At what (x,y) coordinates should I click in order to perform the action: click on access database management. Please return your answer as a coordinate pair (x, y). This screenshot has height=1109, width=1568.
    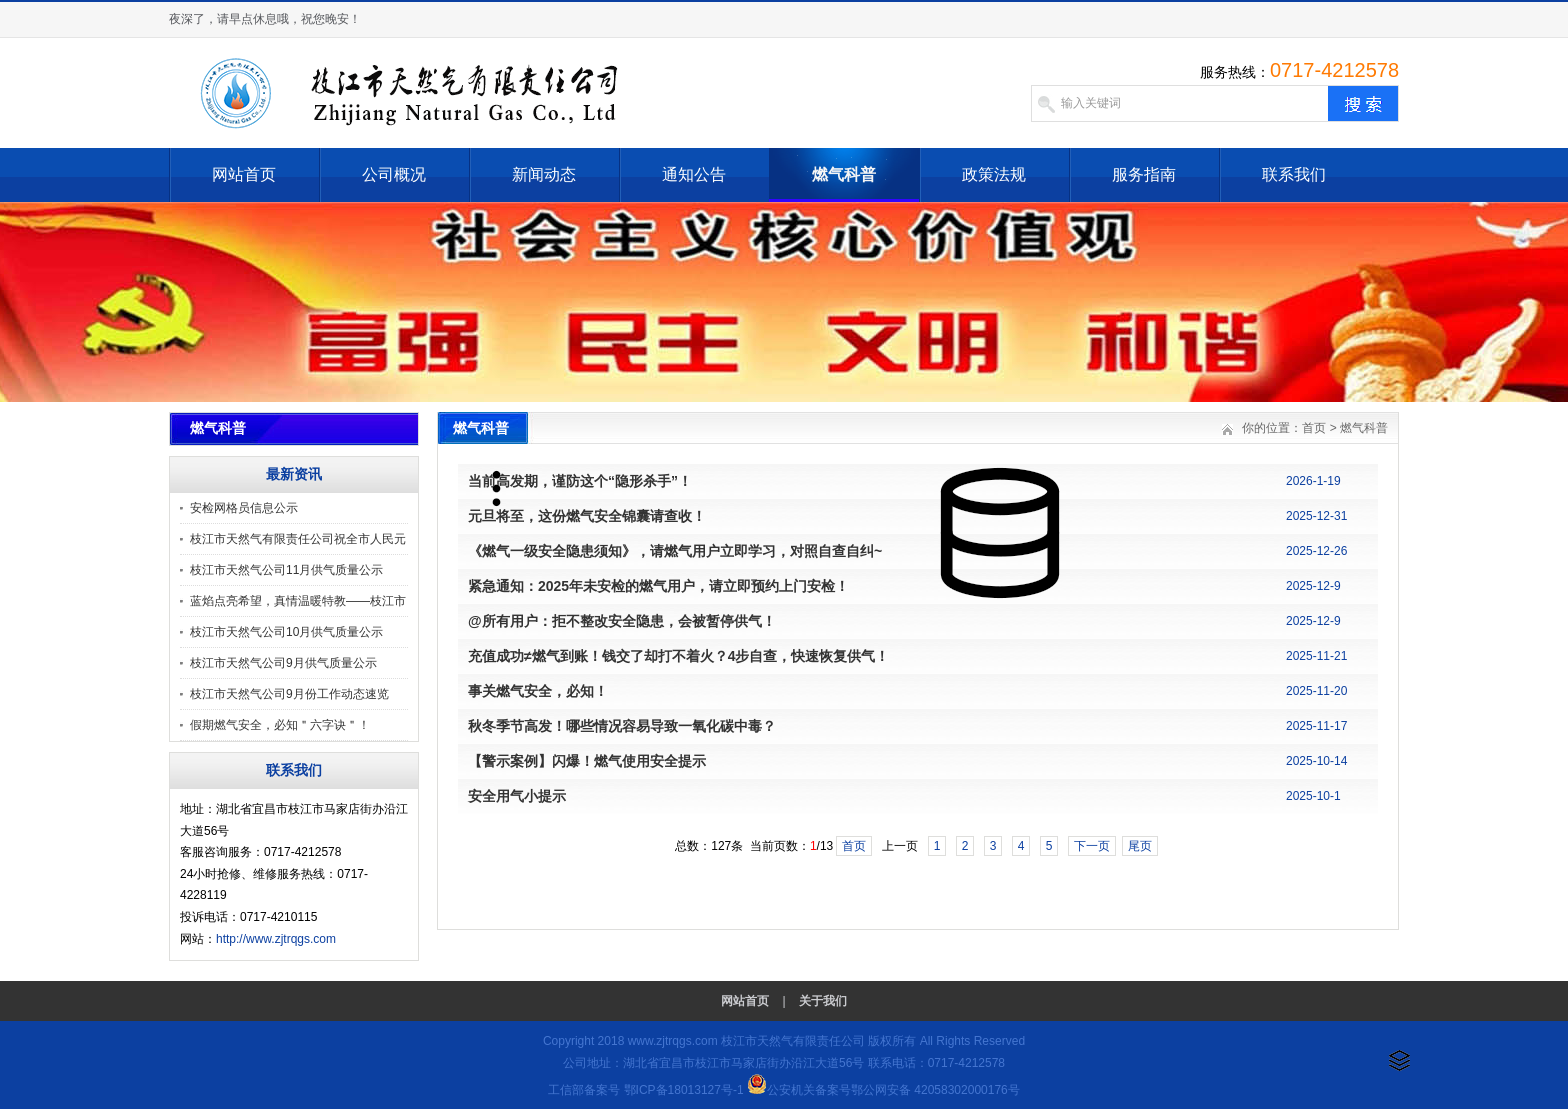
    Looking at the image, I should click on (1000, 533).